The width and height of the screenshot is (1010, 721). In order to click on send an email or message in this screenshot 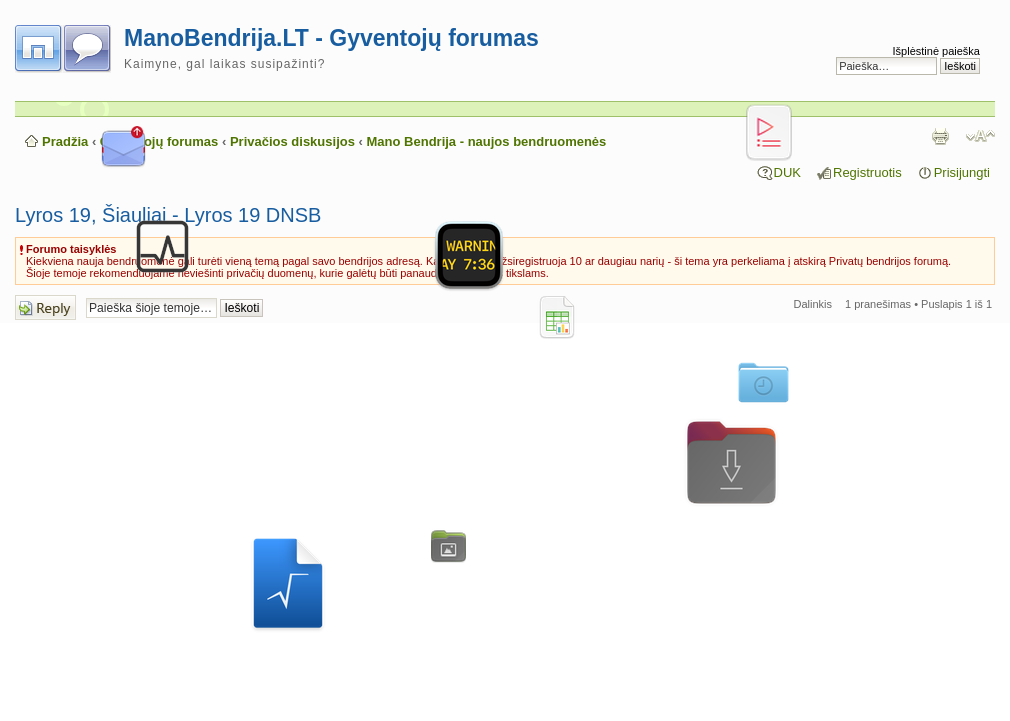, I will do `click(123, 148)`.